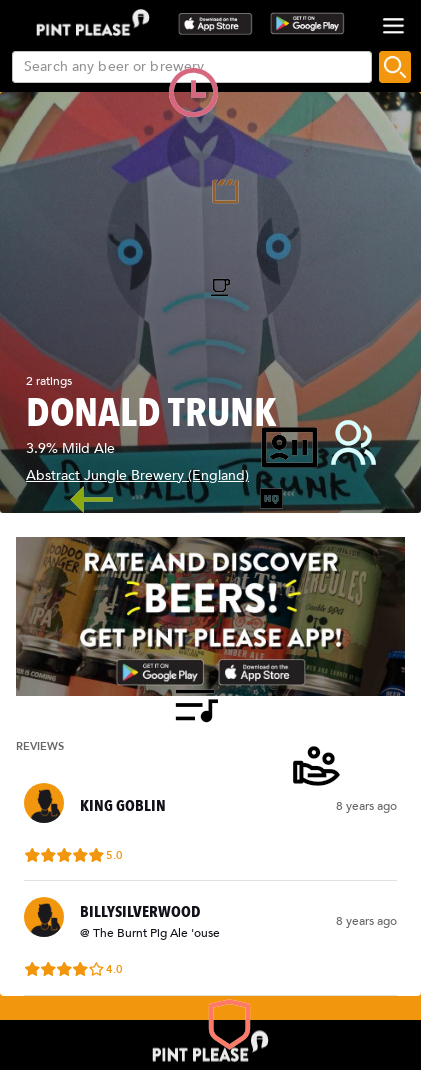 The width and height of the screenshot is (421, 1070). What do you see at coordinates (229, 1024) in the screenshot?
I see `access security settings` at bounding box center [229, 1024].